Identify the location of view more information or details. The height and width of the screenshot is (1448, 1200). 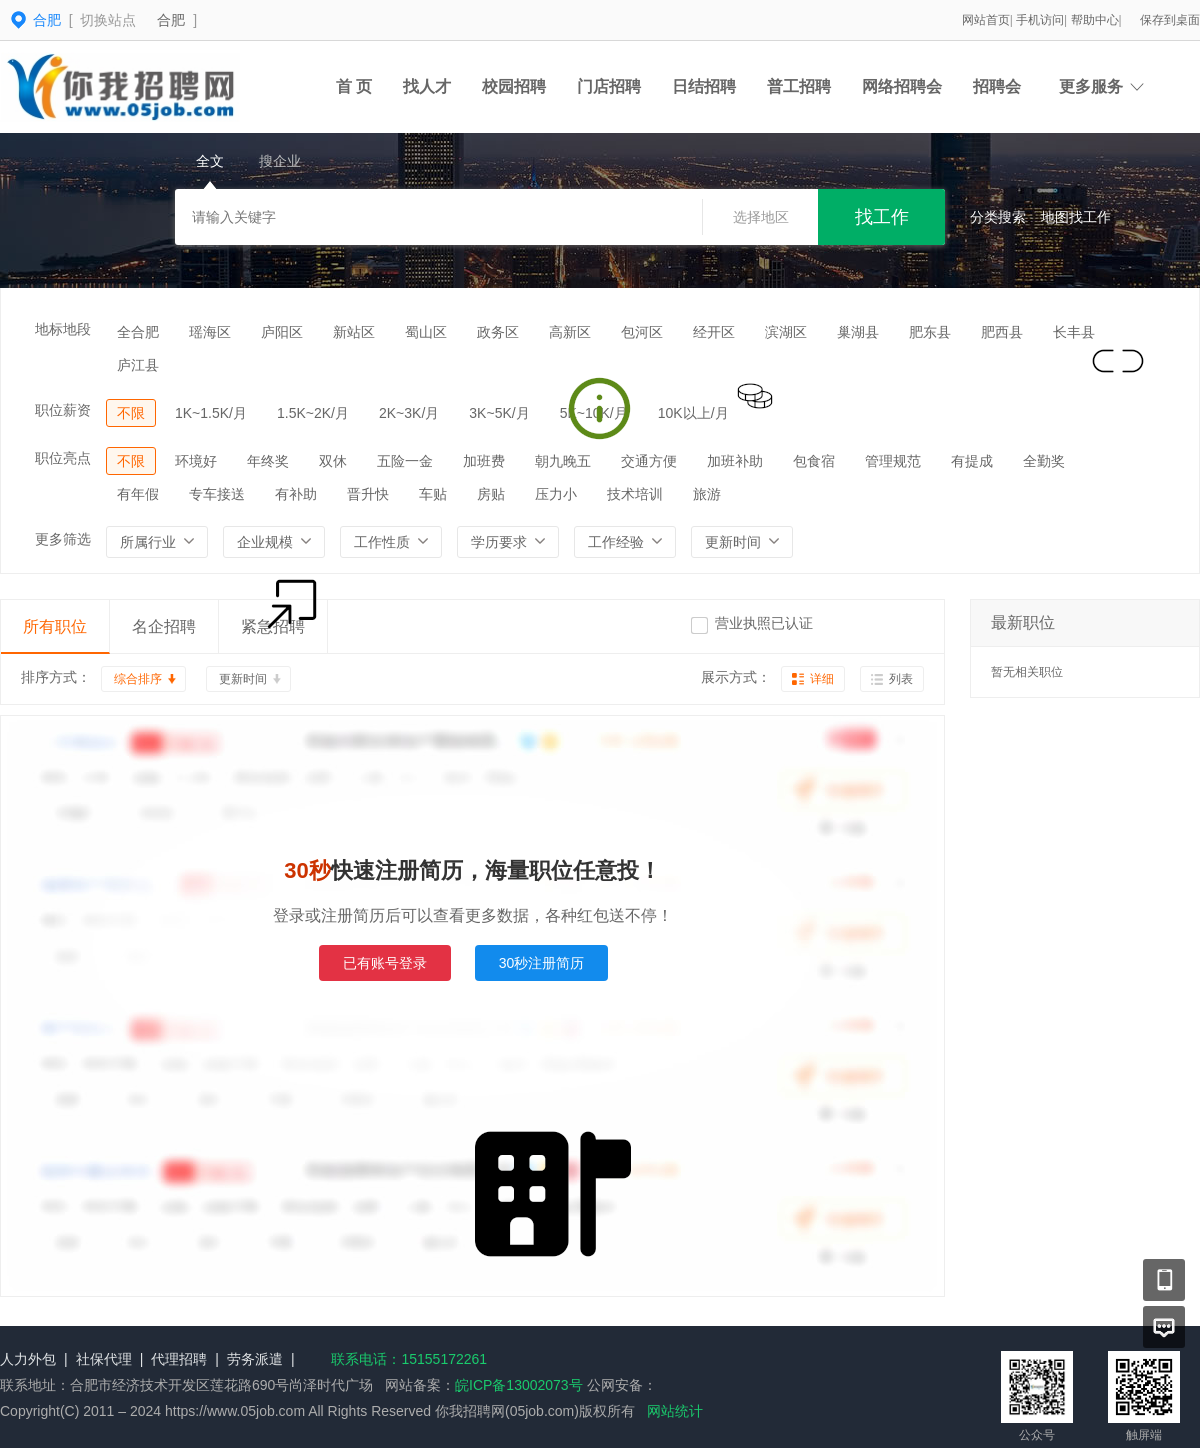
(599, 408).